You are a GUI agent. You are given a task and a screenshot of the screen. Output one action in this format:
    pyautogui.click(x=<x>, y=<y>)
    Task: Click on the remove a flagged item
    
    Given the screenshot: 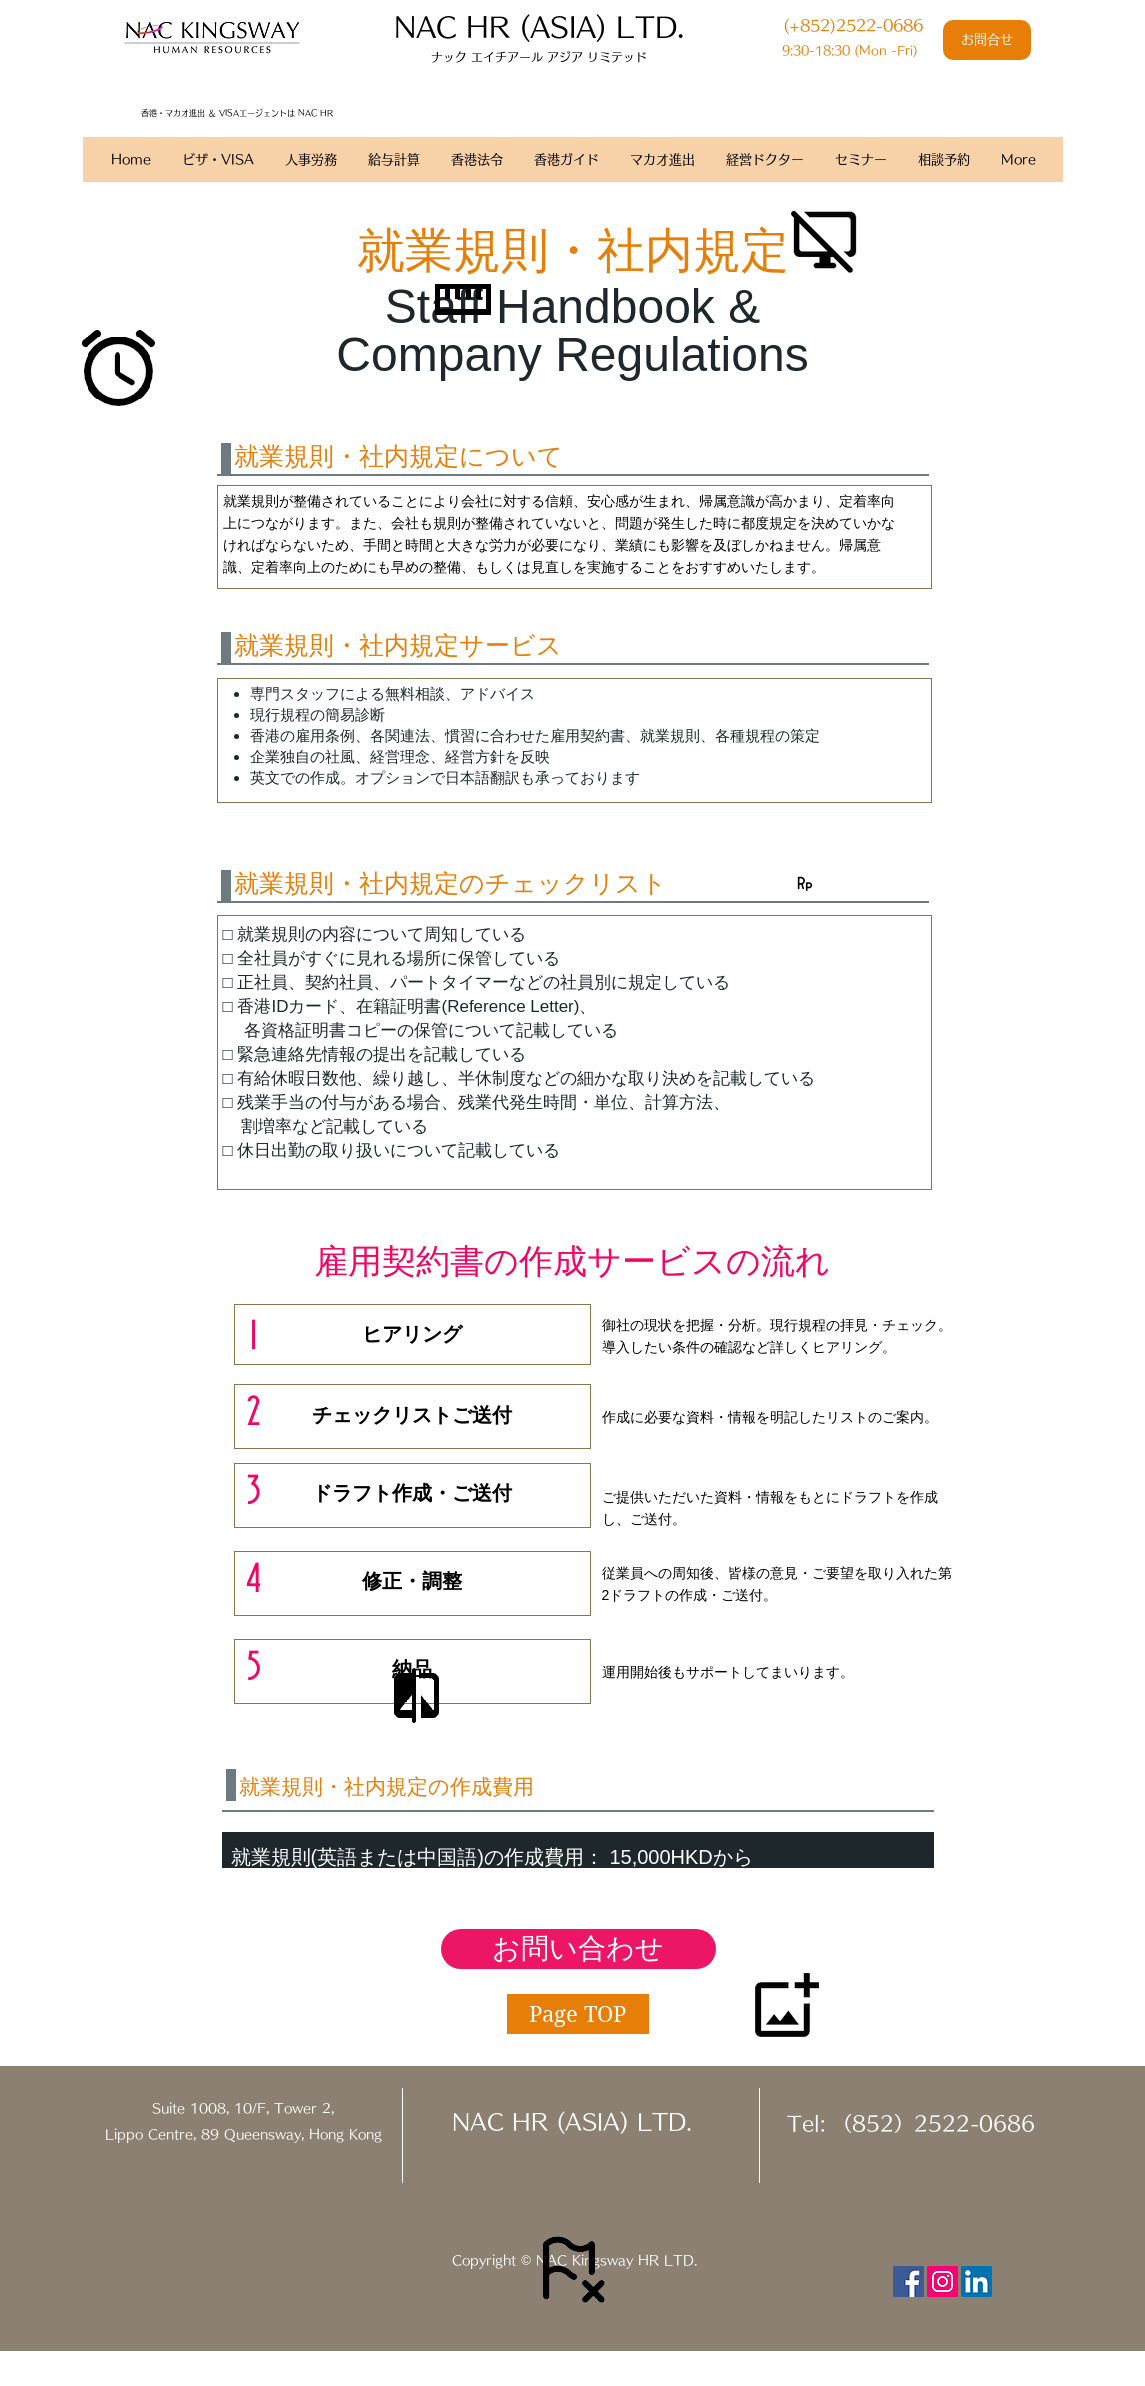 What is the action you would take?
    pyautogui.click(x=569, y=2267)
    